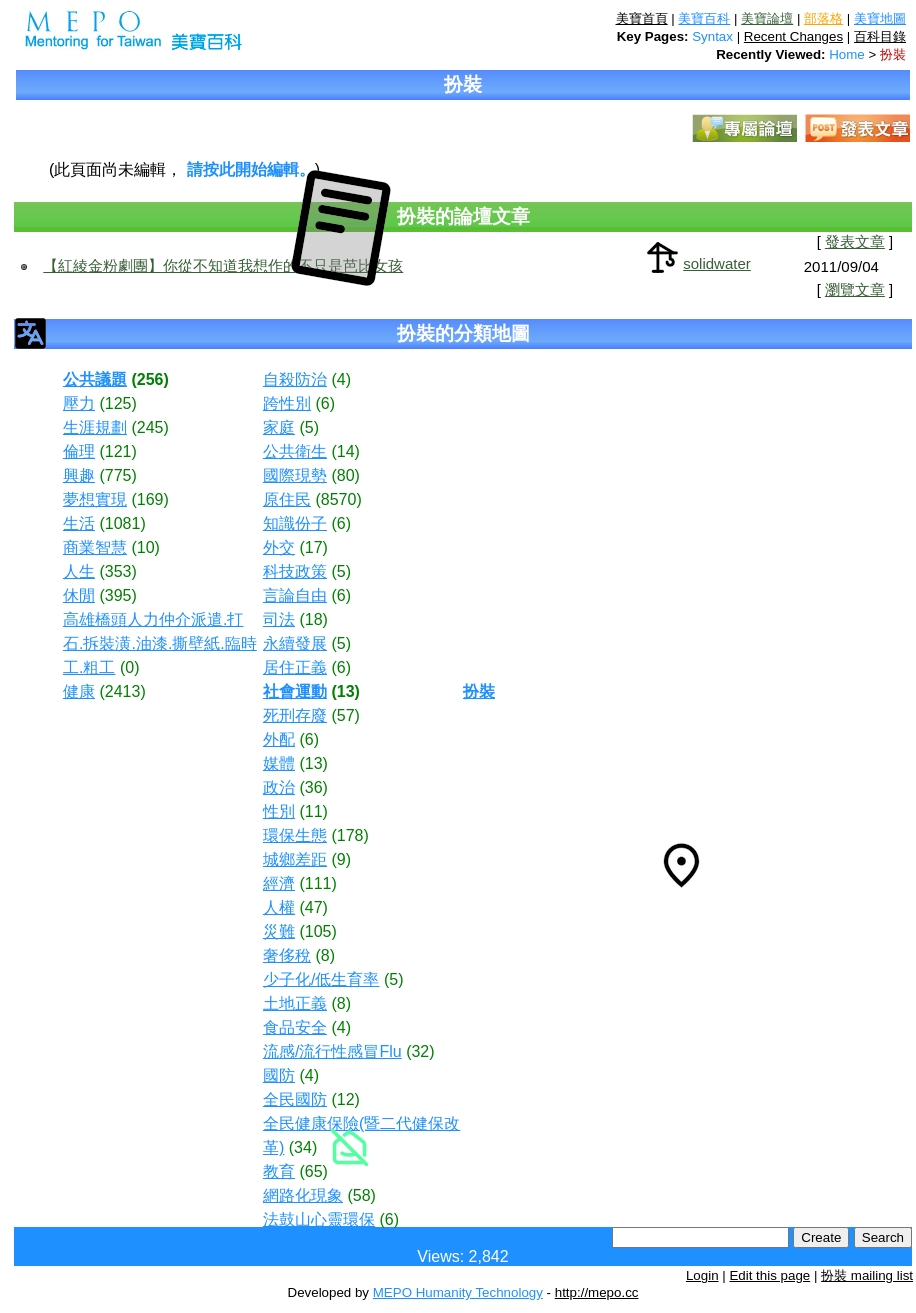 The image size is (916, 1313). Describe the element at coordinates (349, 1147) in the screenshot. I see `smart home controls are disabled` at that location.